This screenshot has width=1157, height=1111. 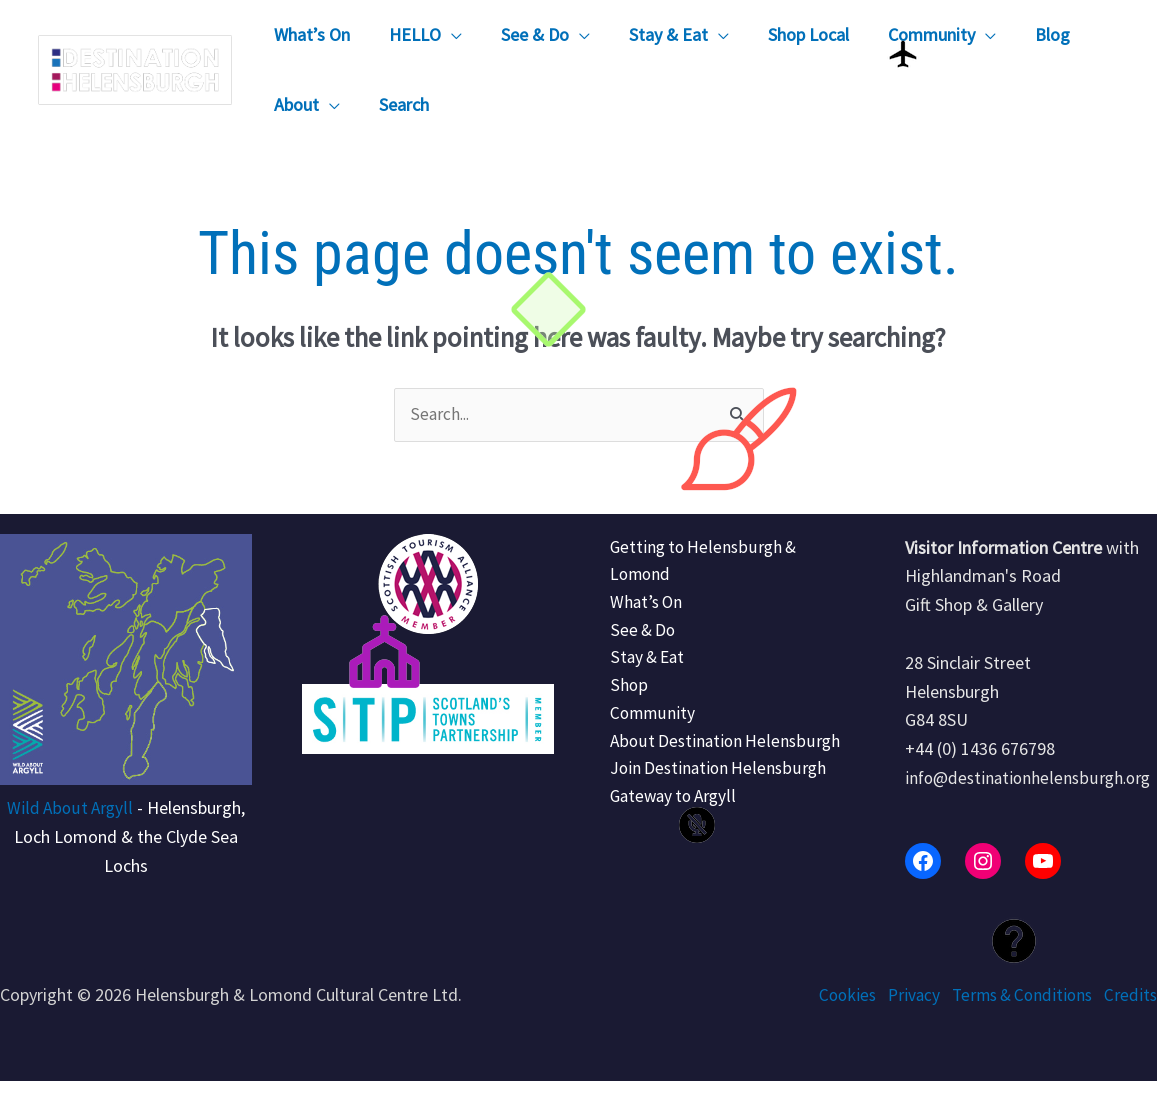 I want to click on access drawing or painting tools, so click(x=743, y=441).